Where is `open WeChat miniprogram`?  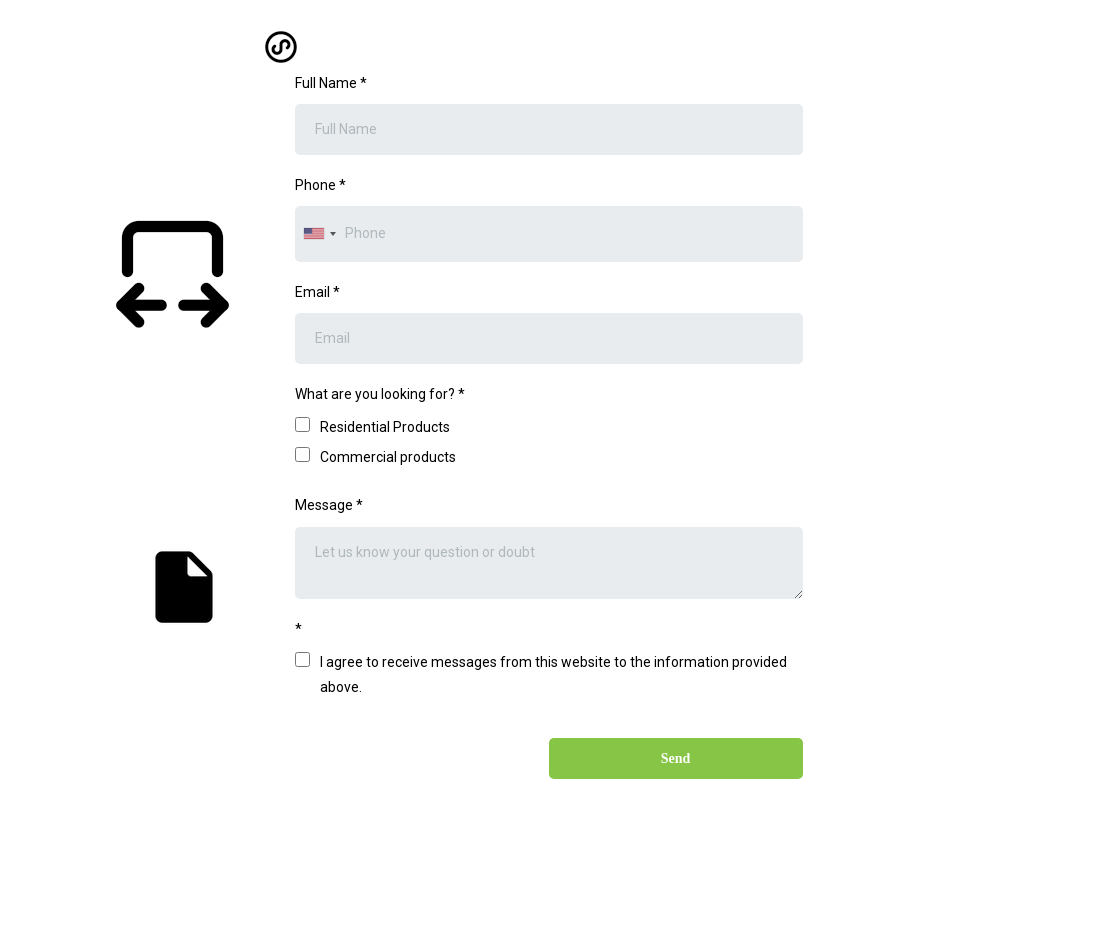
open WeChat miniprogram is located at coordinates (281, 47).